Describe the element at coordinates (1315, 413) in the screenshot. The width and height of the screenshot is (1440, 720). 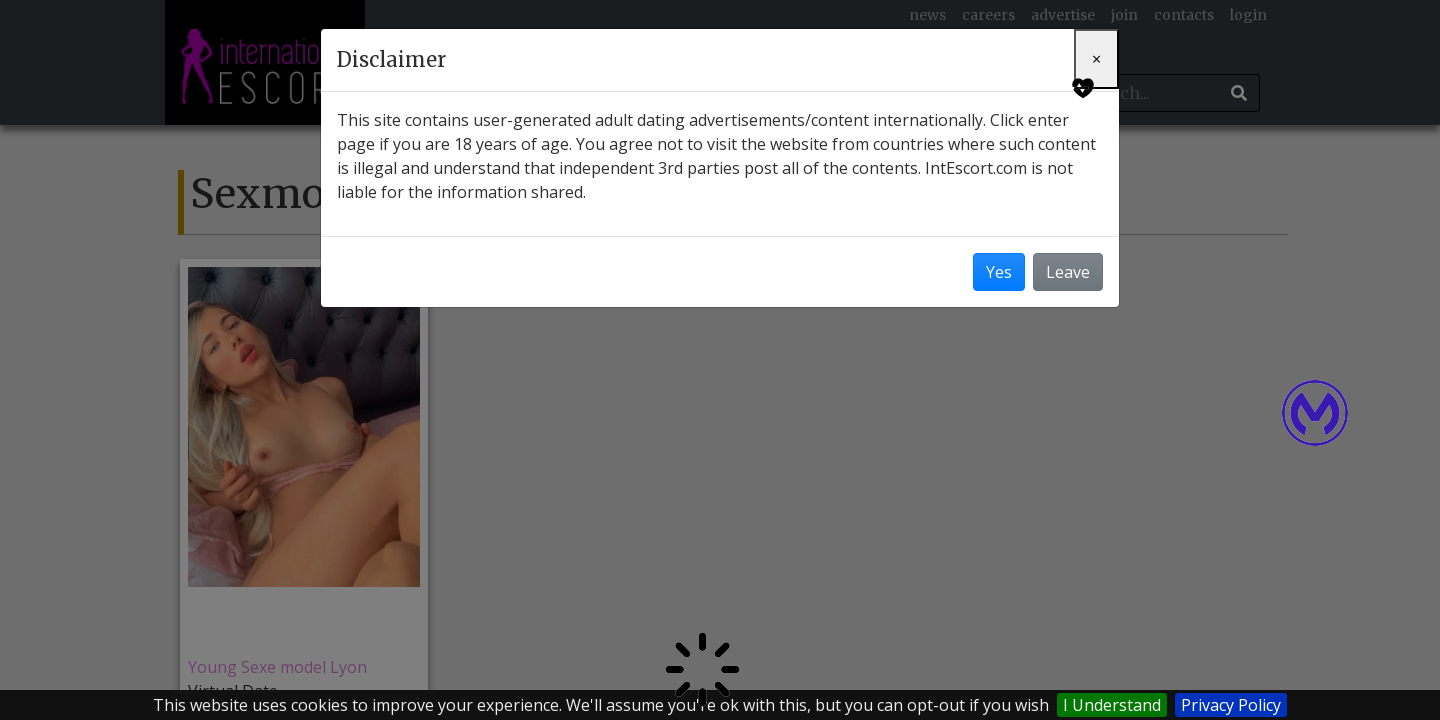
I see `mulesoft logo` at that location.